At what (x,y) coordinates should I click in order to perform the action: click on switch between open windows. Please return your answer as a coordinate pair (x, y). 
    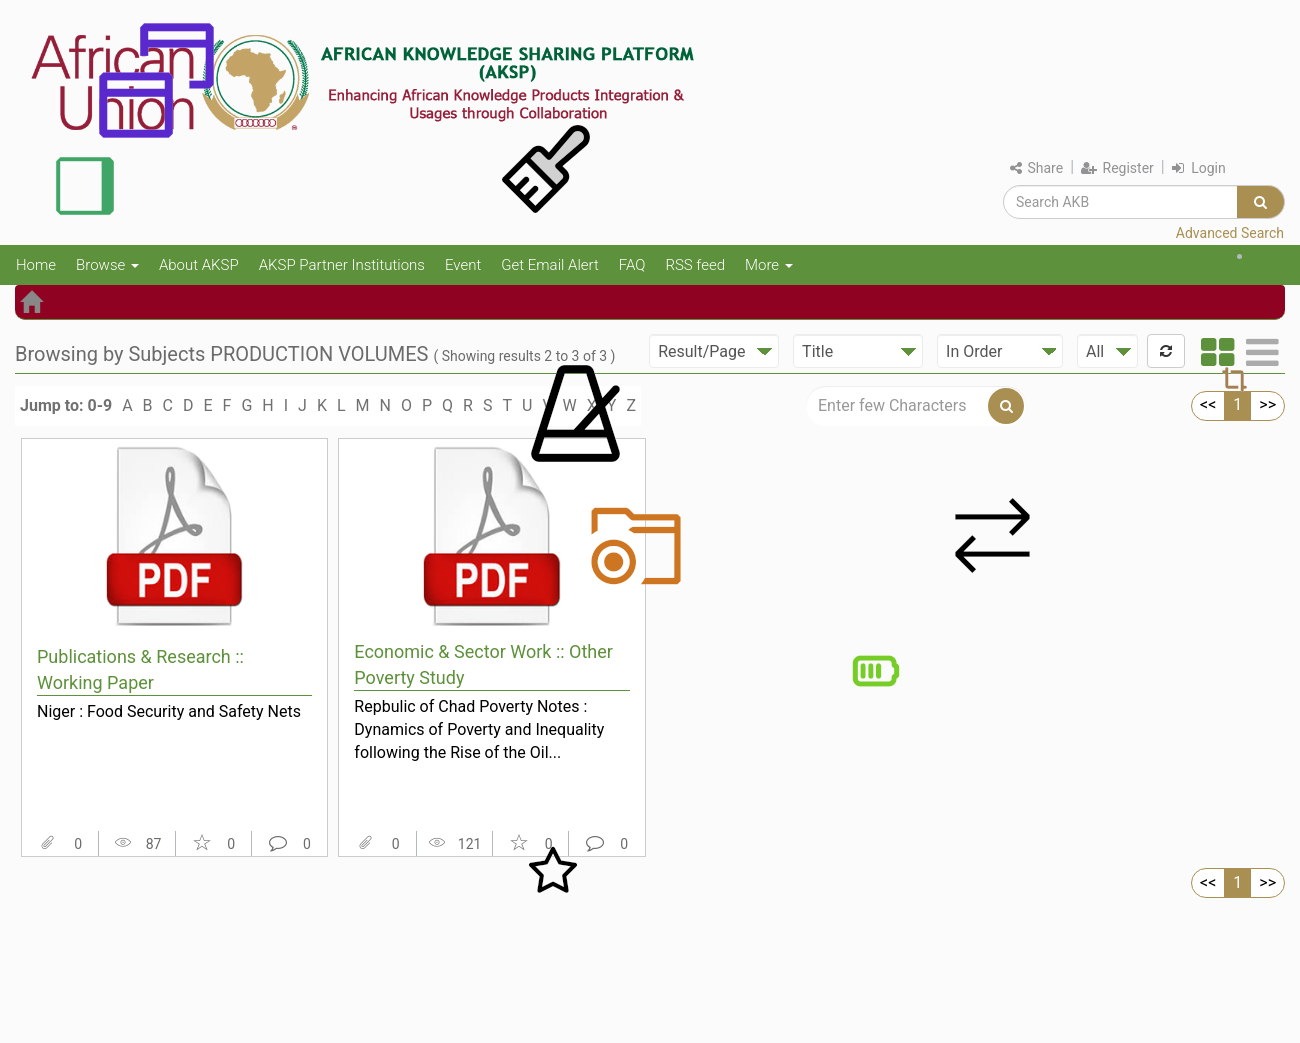
    Looking at the image, I should click on (156, 80).